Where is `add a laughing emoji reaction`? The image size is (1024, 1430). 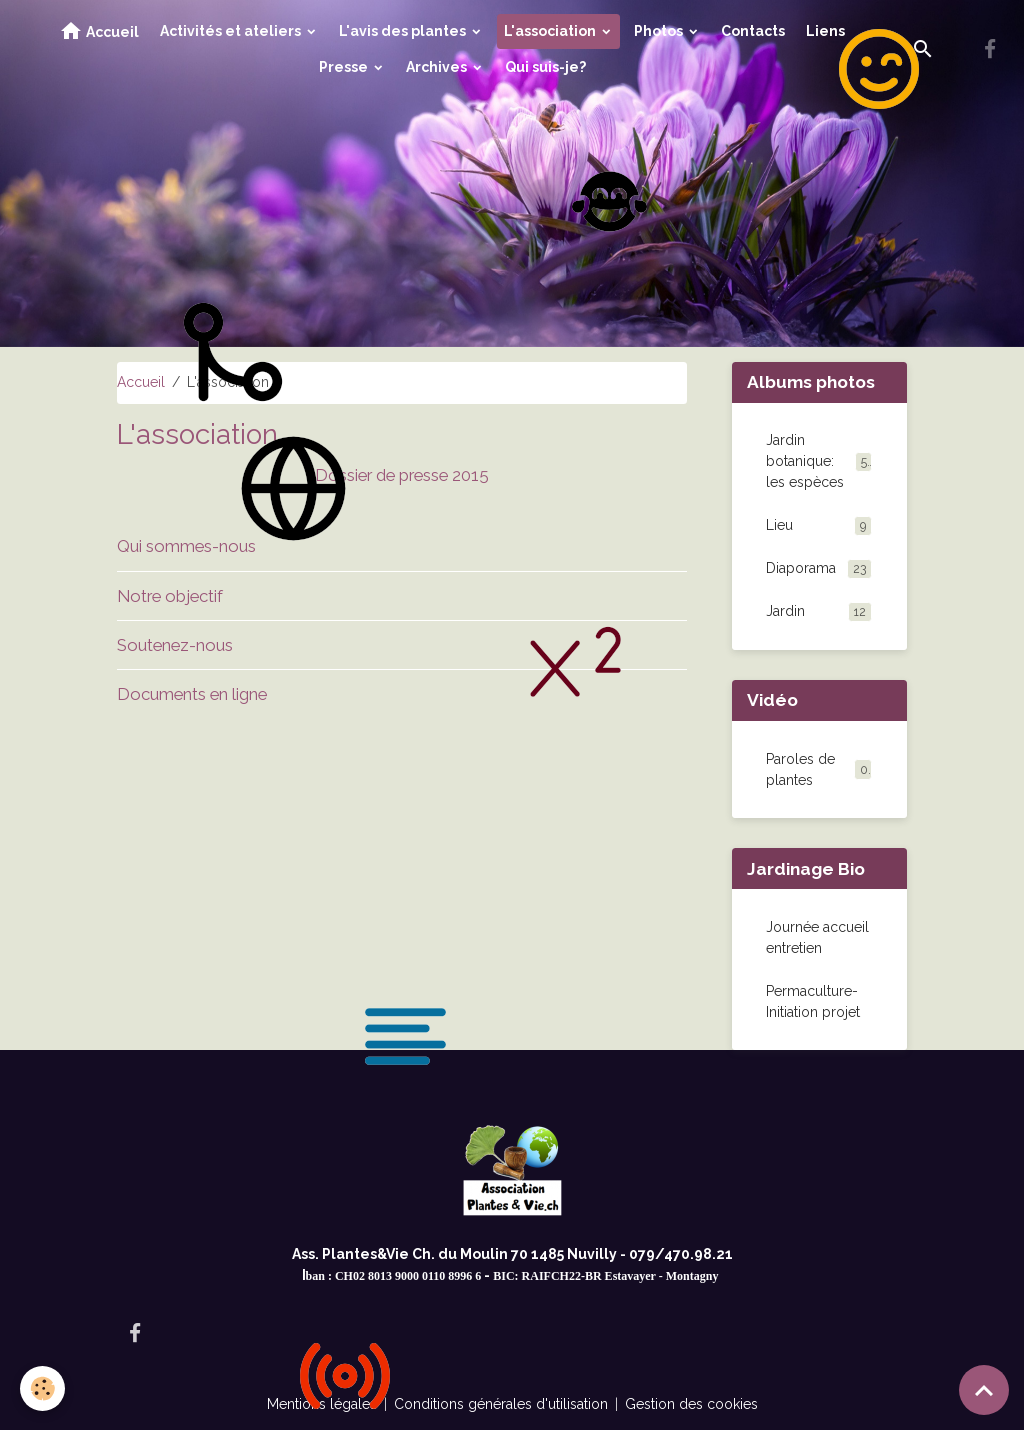
add a laughing emoji reaction is located at coordinates (609, 201).